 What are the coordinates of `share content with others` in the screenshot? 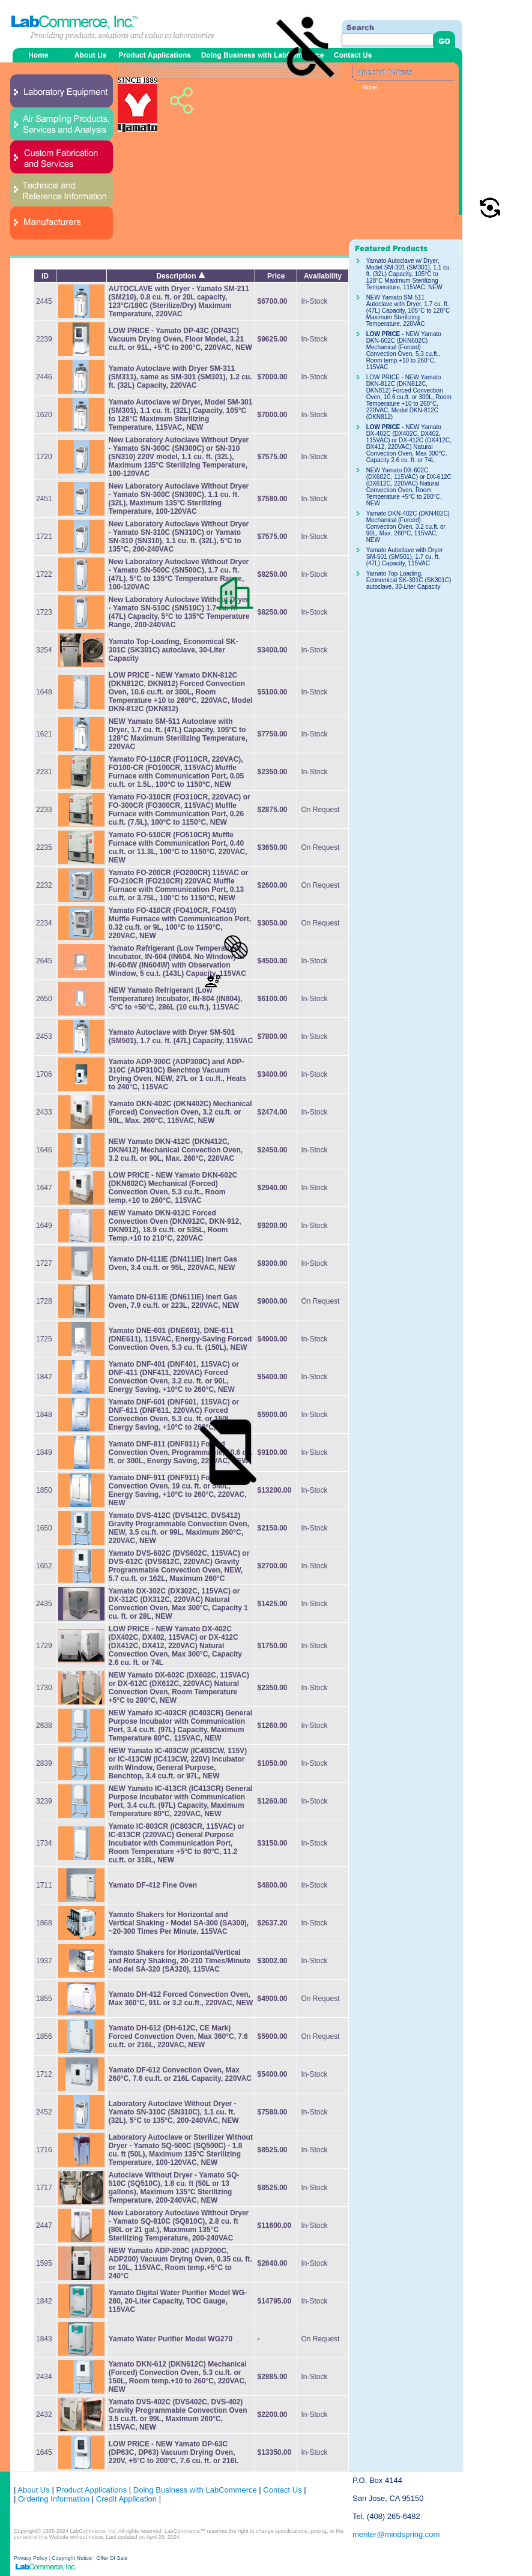 It's located at (182, 100).